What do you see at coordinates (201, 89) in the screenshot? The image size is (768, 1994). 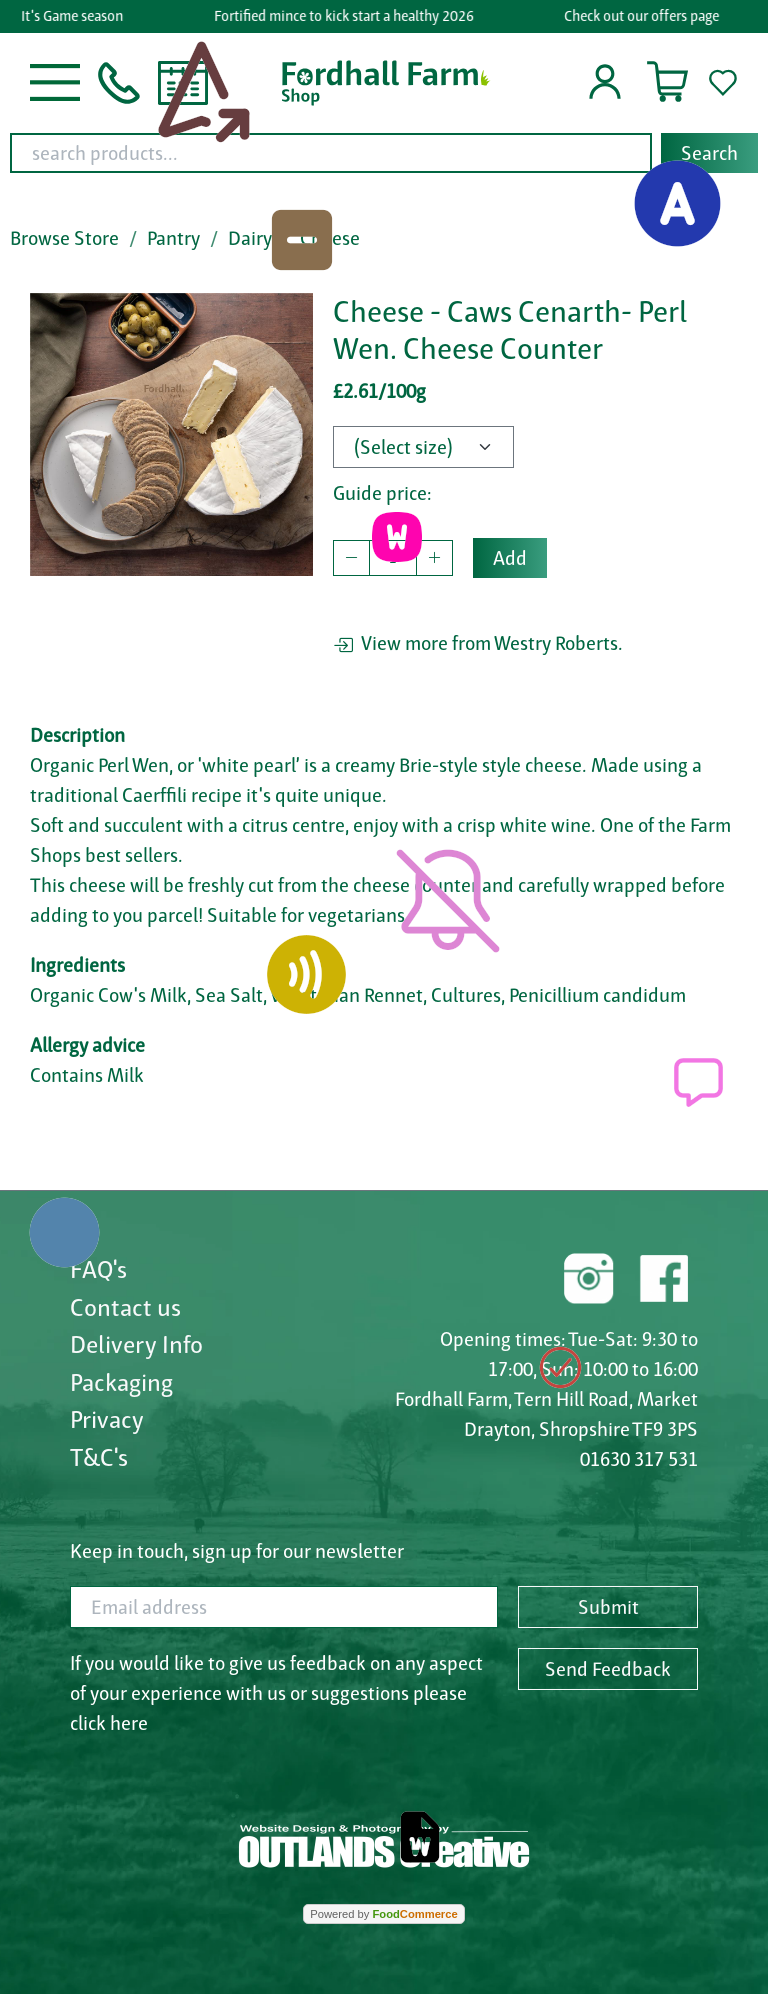 I see `share your current location` at bounding box center [201, 89].